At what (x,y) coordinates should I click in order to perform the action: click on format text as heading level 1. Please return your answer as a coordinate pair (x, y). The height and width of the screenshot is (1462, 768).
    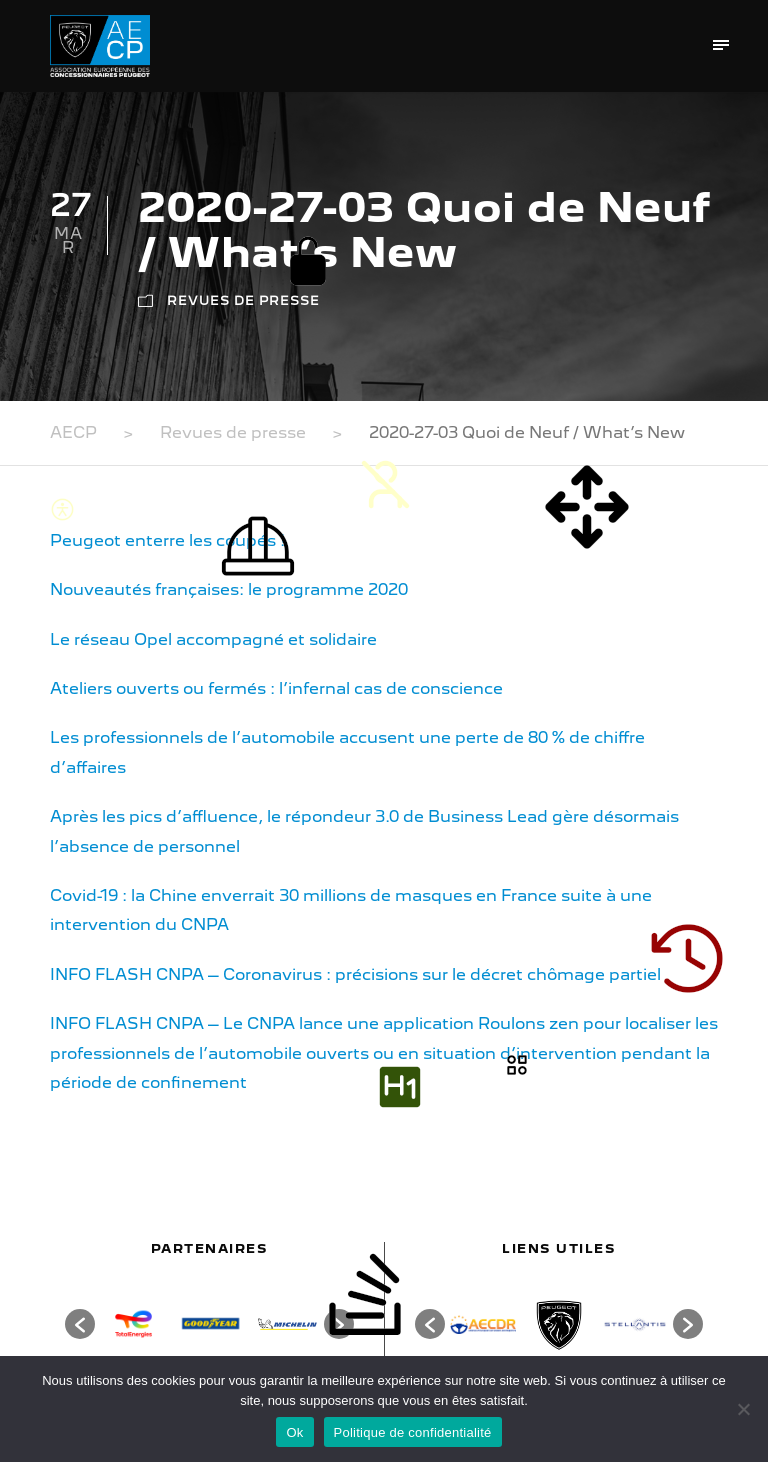
    Looking at the image, I should click on (400, 1087).